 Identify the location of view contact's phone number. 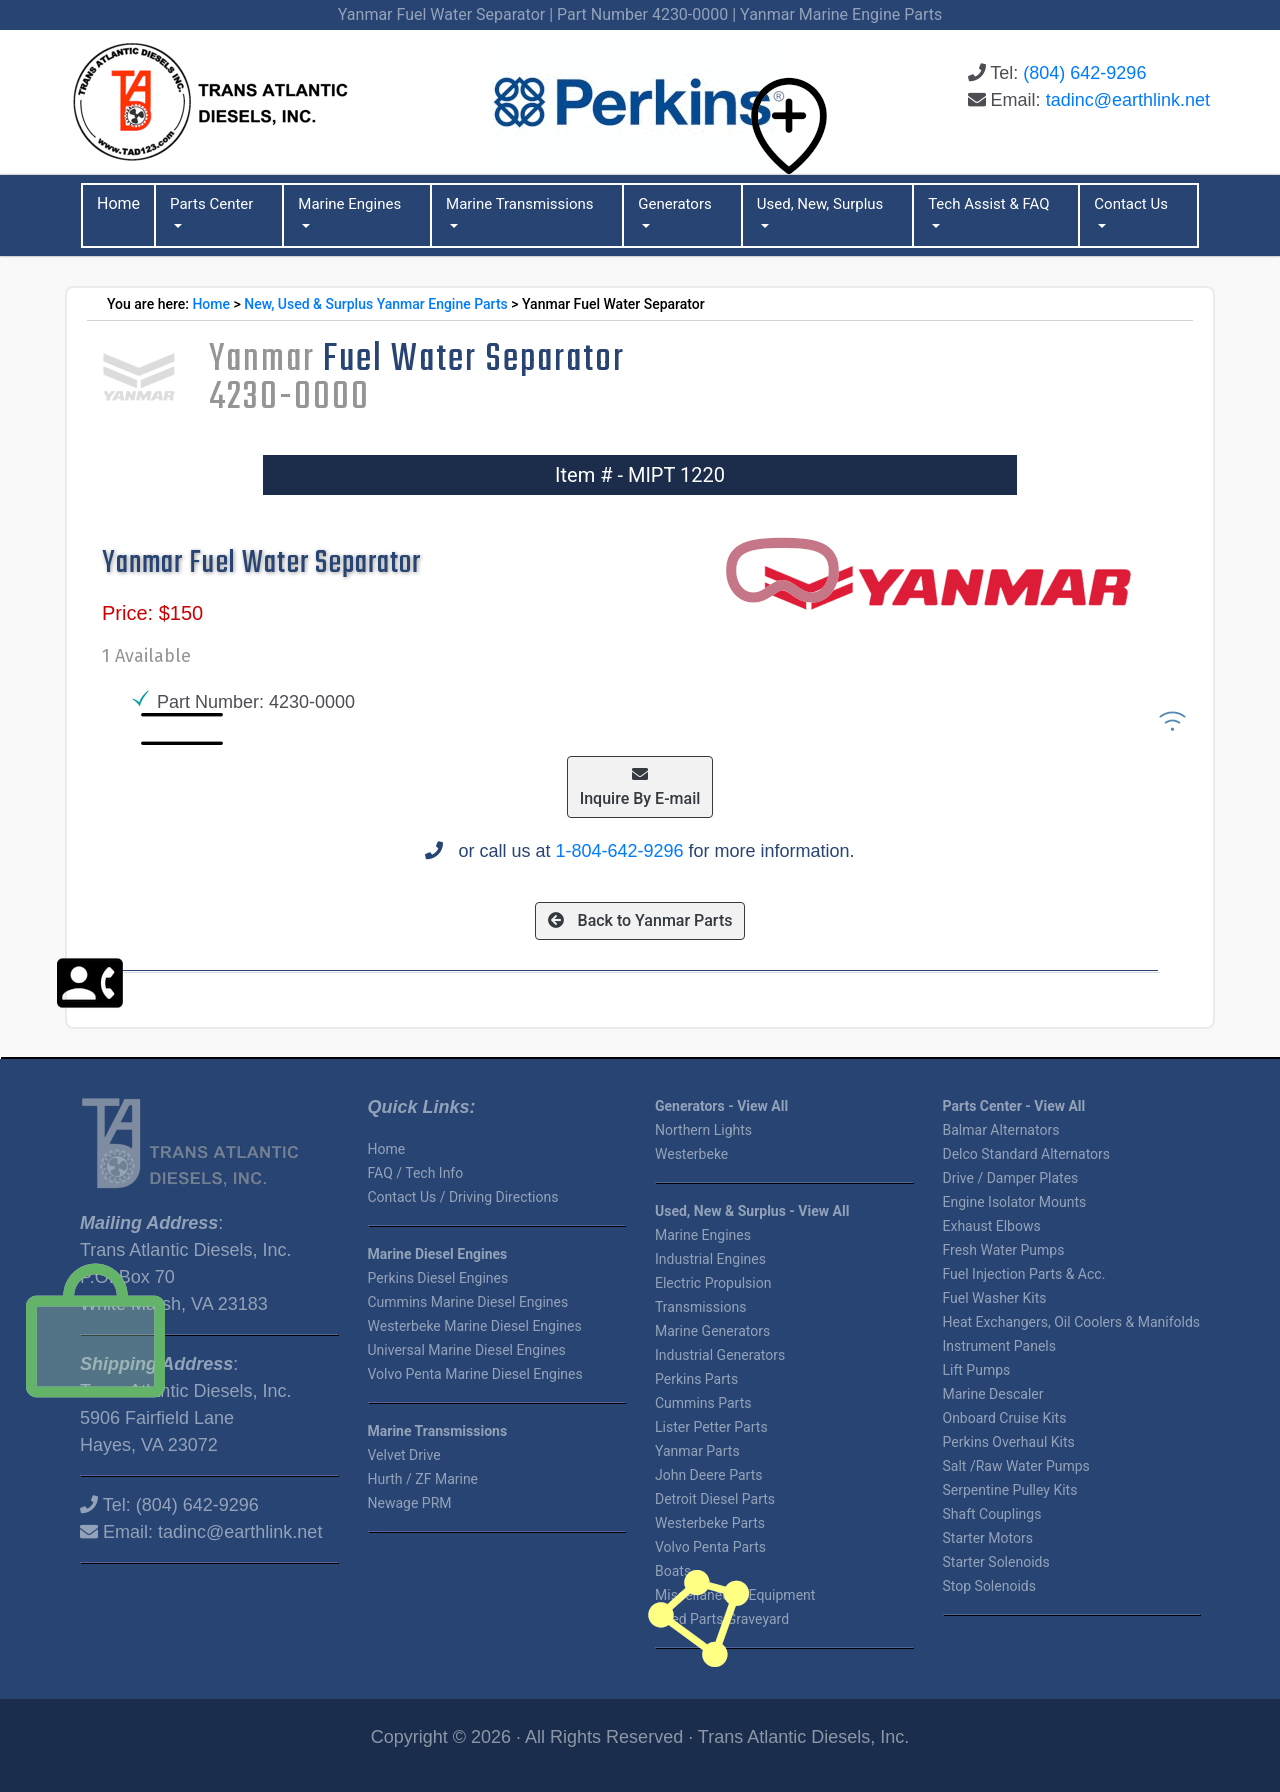
(90, 983).